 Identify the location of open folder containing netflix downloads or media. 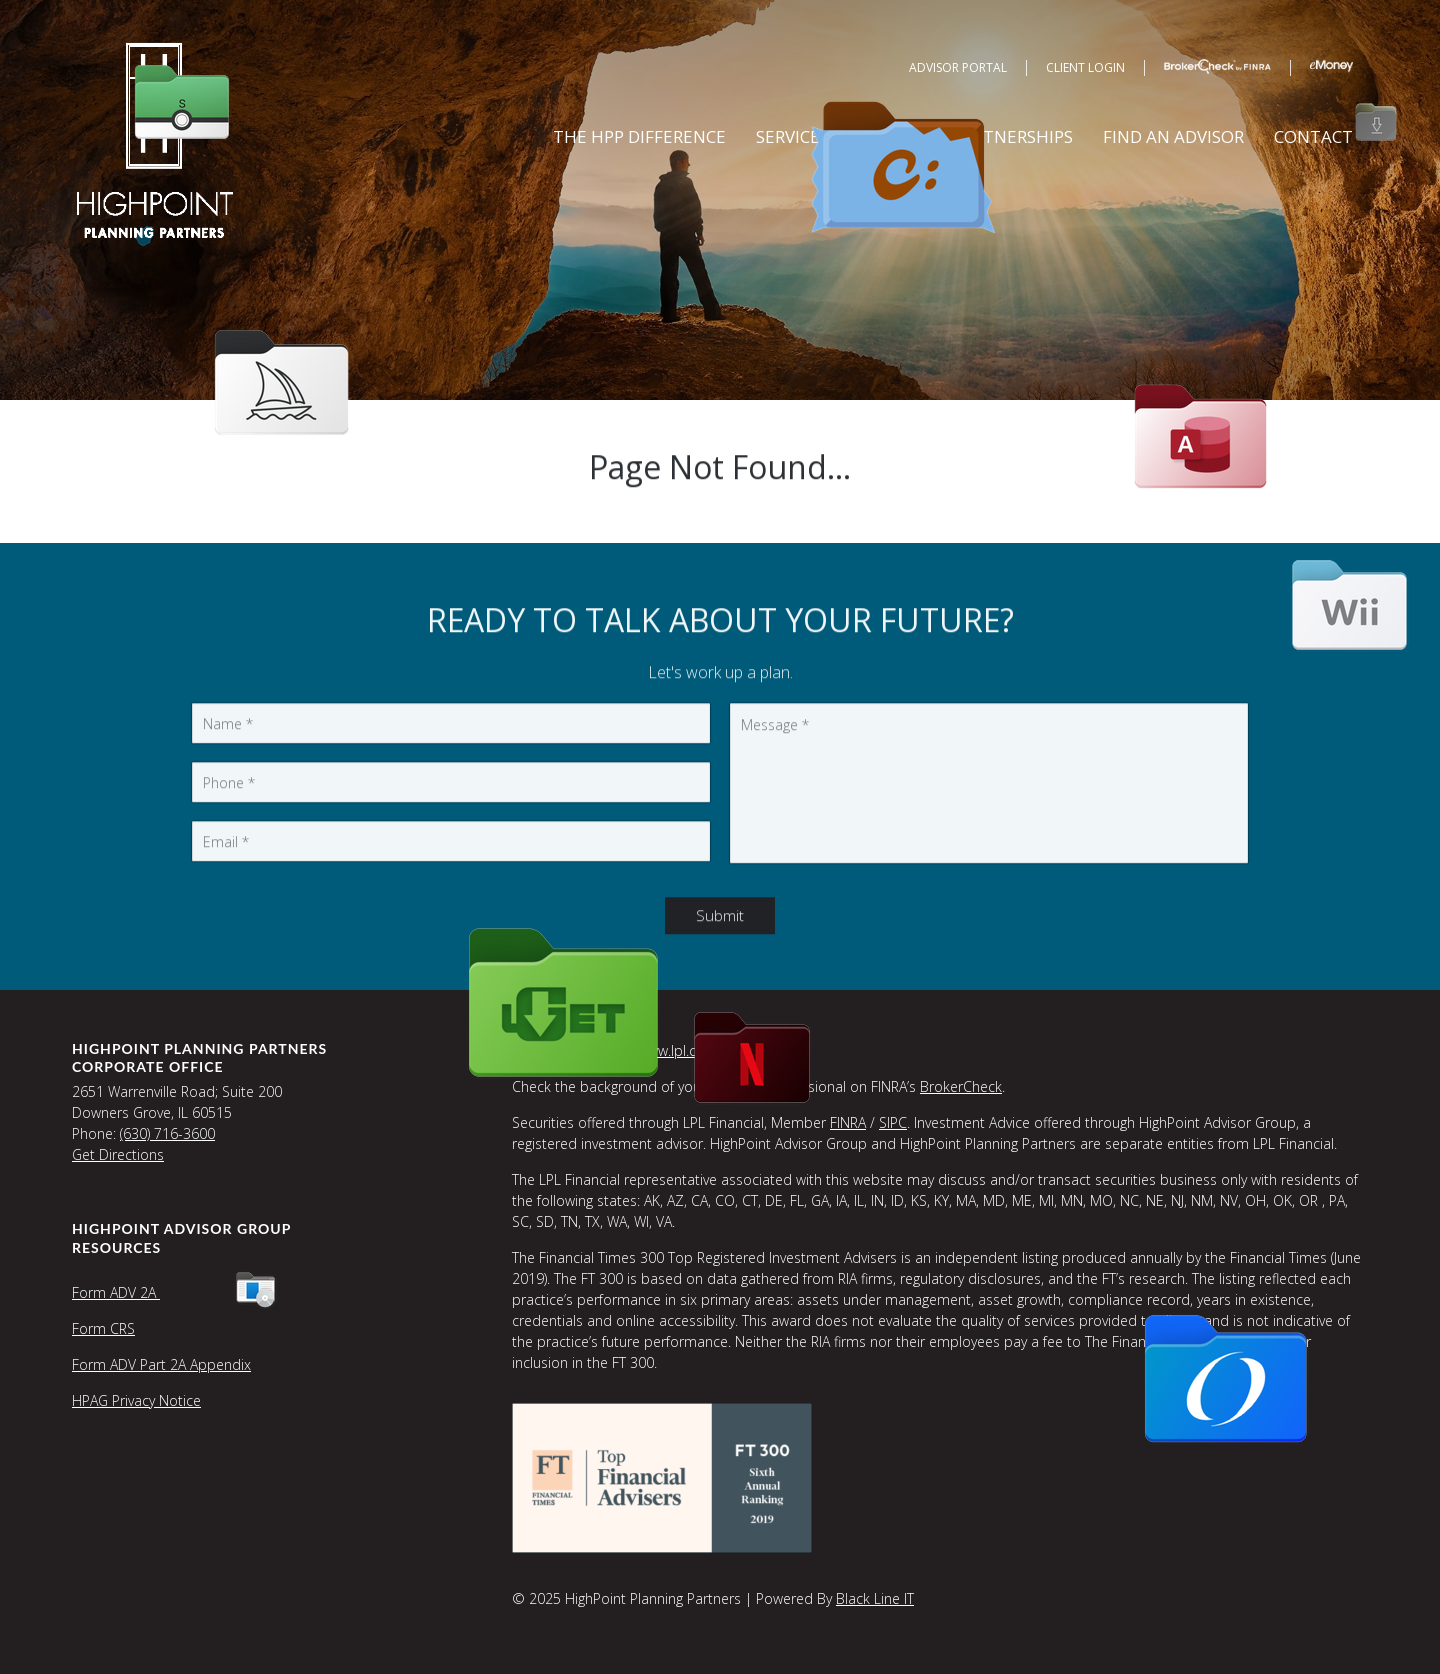
(751, 1060).